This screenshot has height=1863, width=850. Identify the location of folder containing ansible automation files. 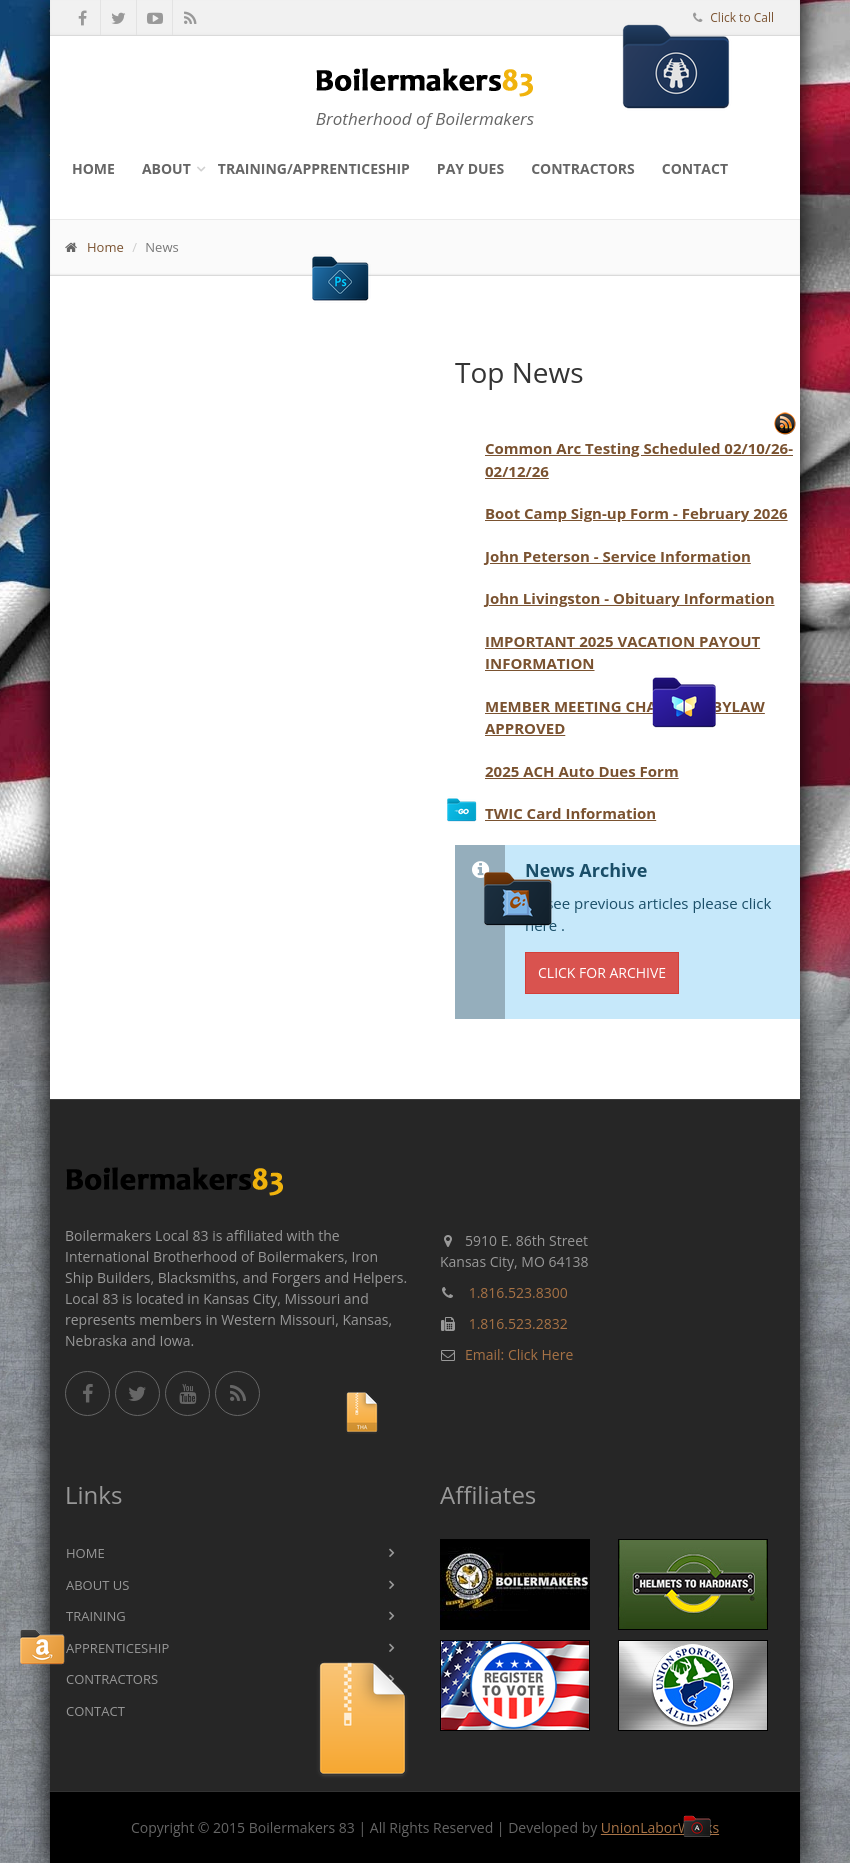
(697, 1827).